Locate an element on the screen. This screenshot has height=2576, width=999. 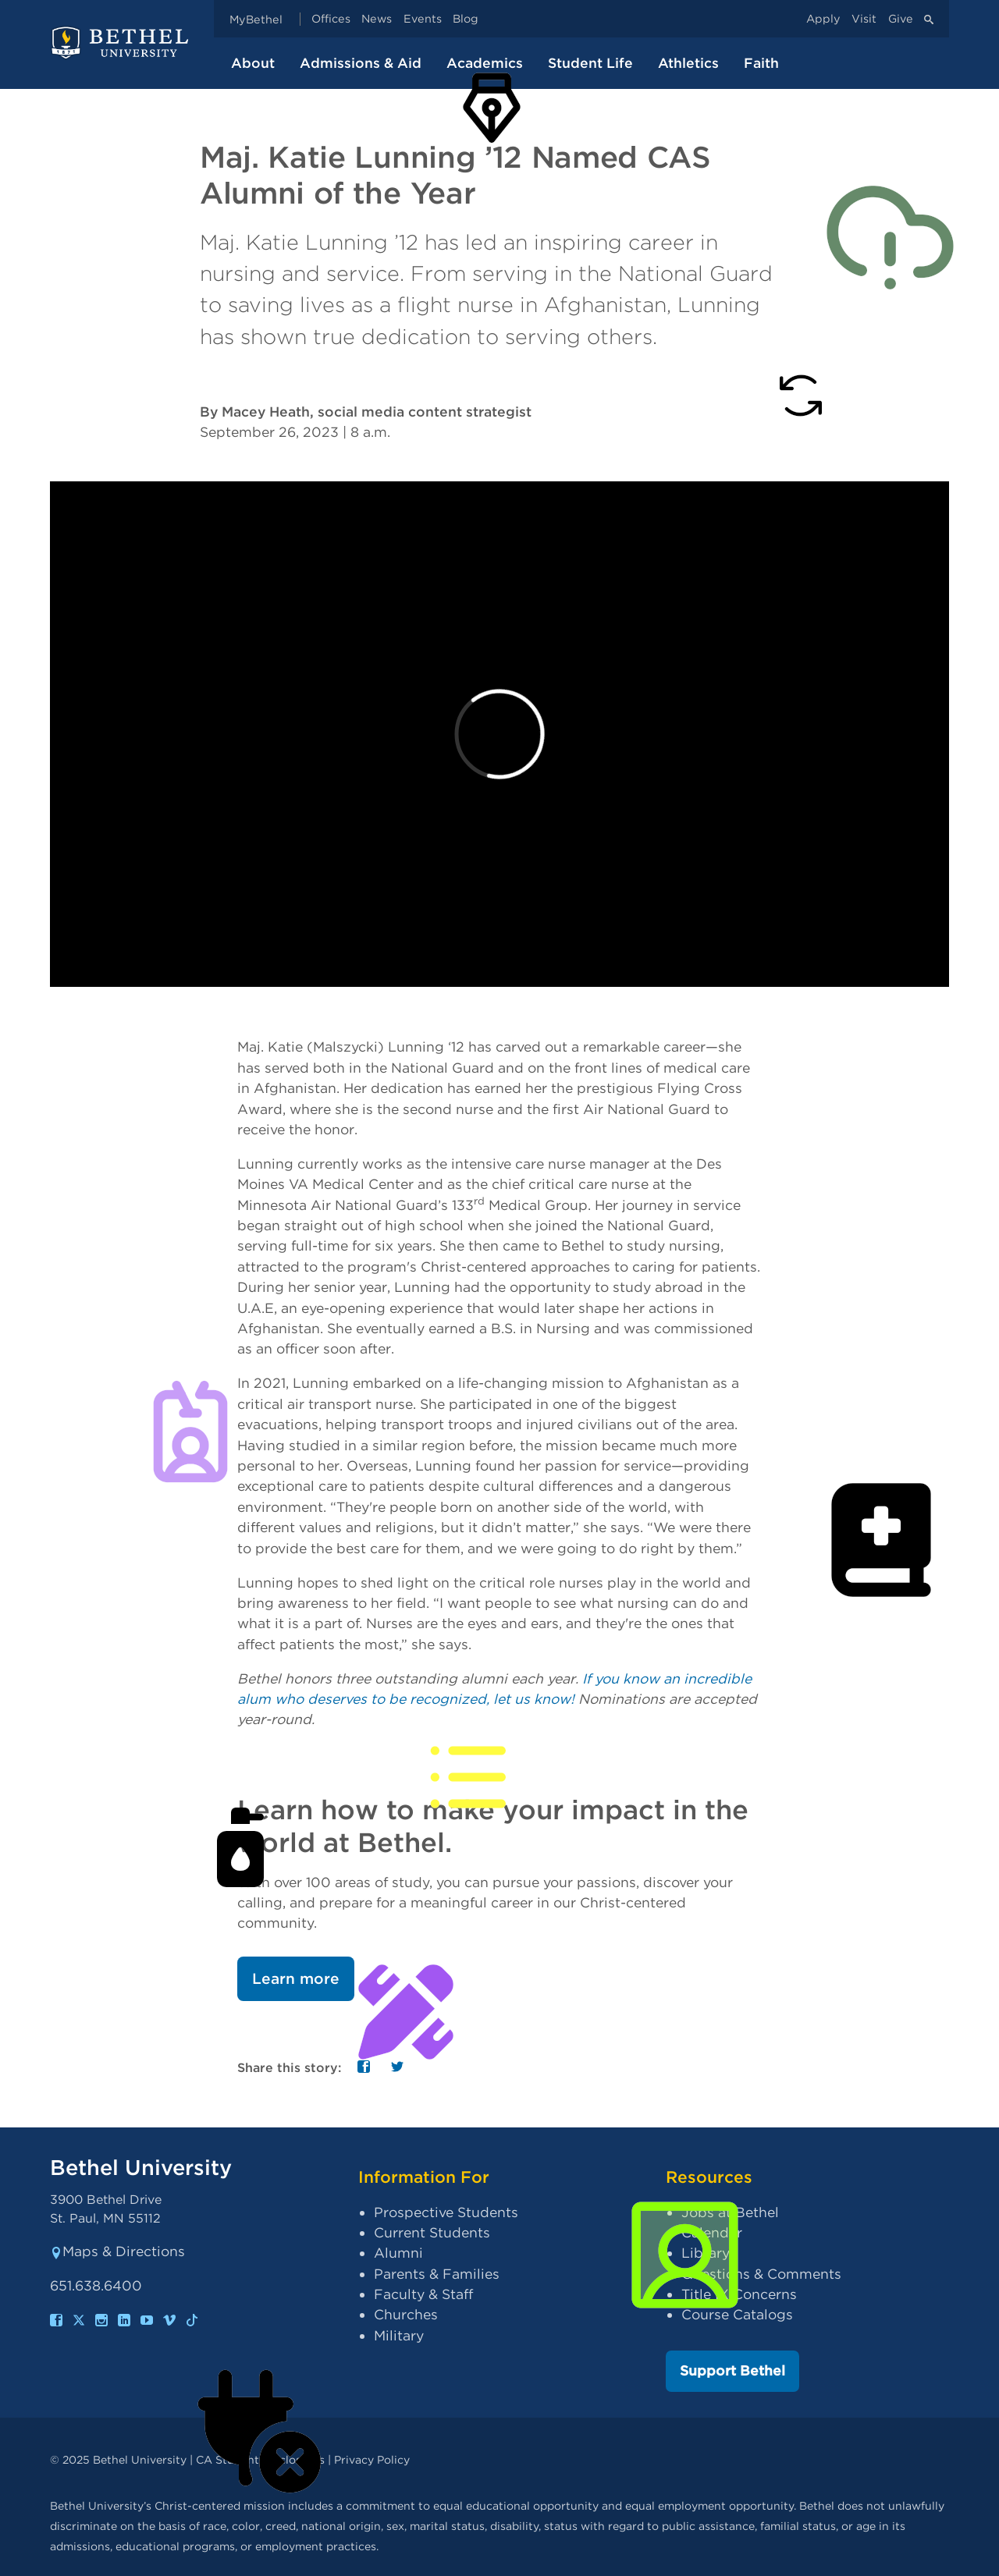
view your profile is located at coordinates (684, 2255).